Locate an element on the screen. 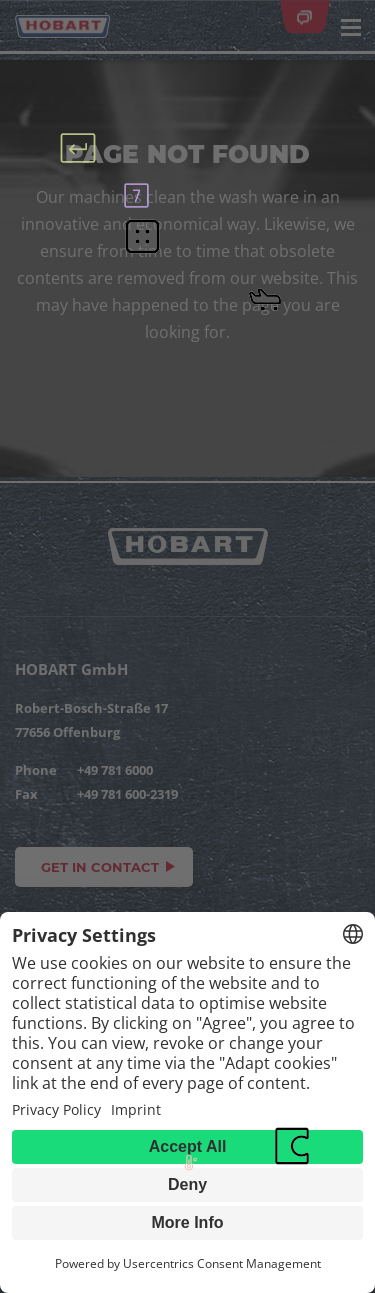  press enter or return key is located at coordinates (78, 148).